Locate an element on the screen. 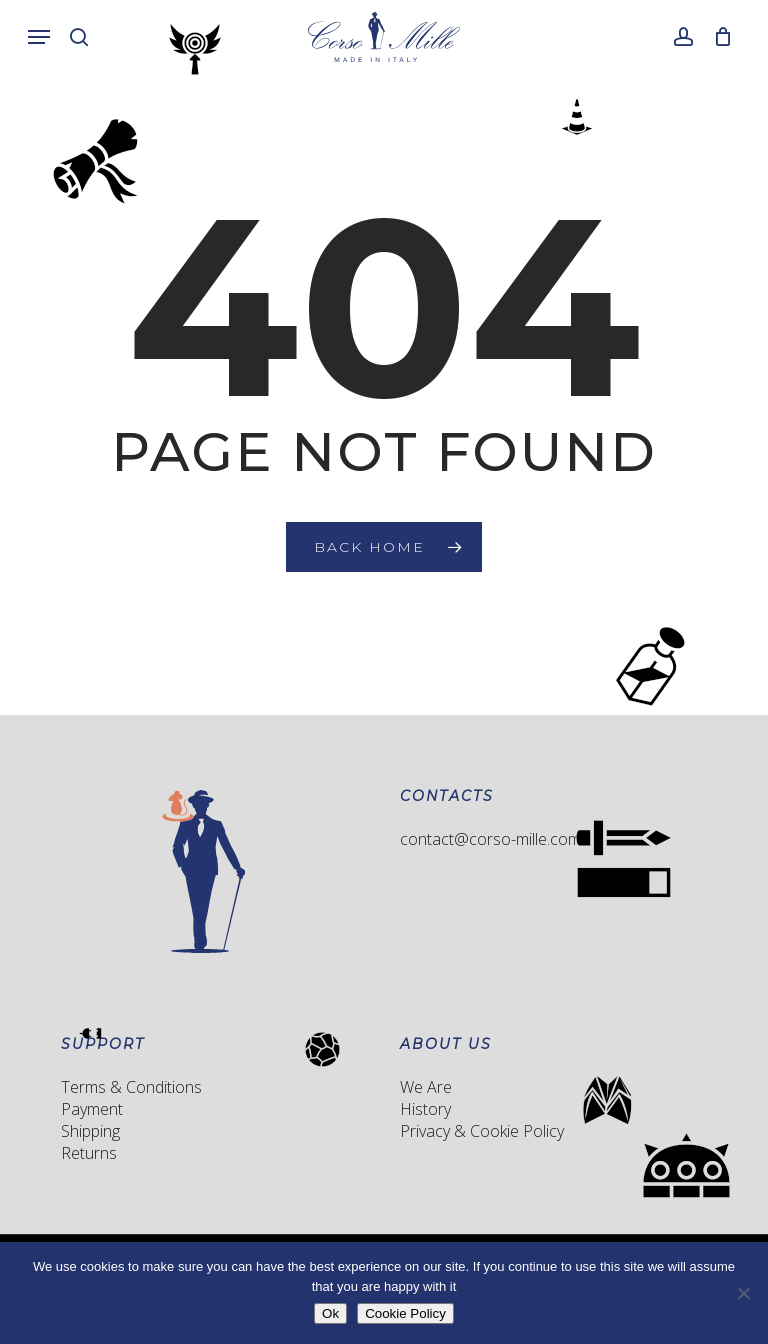  select mouse character or pet in game is located at coordinates (178, 806).